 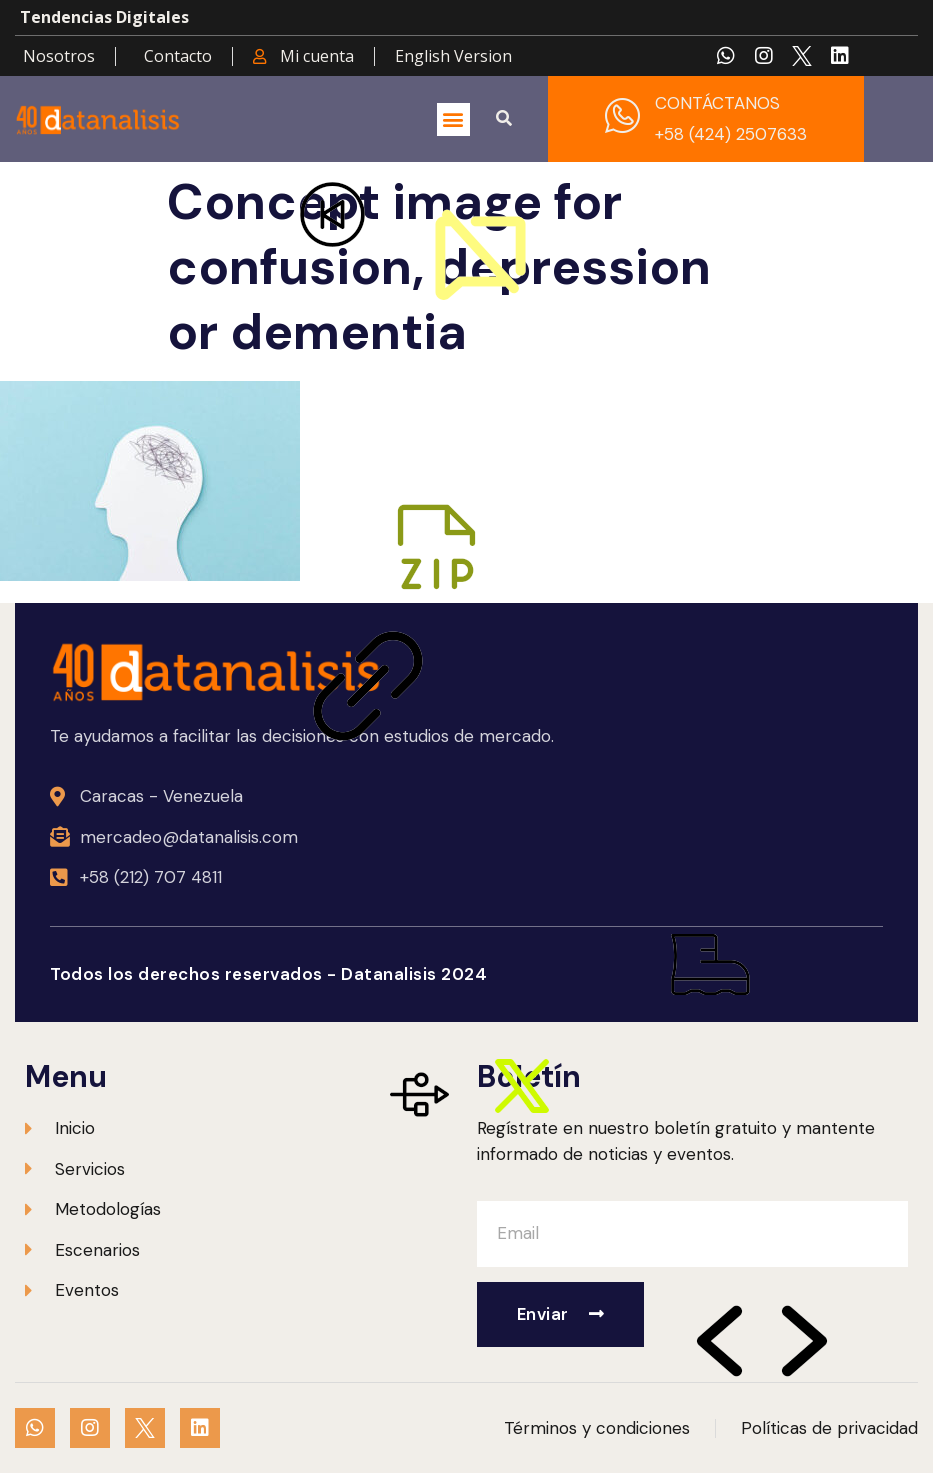 I want to click on view or edit source code, so click(x=762, y=1341).